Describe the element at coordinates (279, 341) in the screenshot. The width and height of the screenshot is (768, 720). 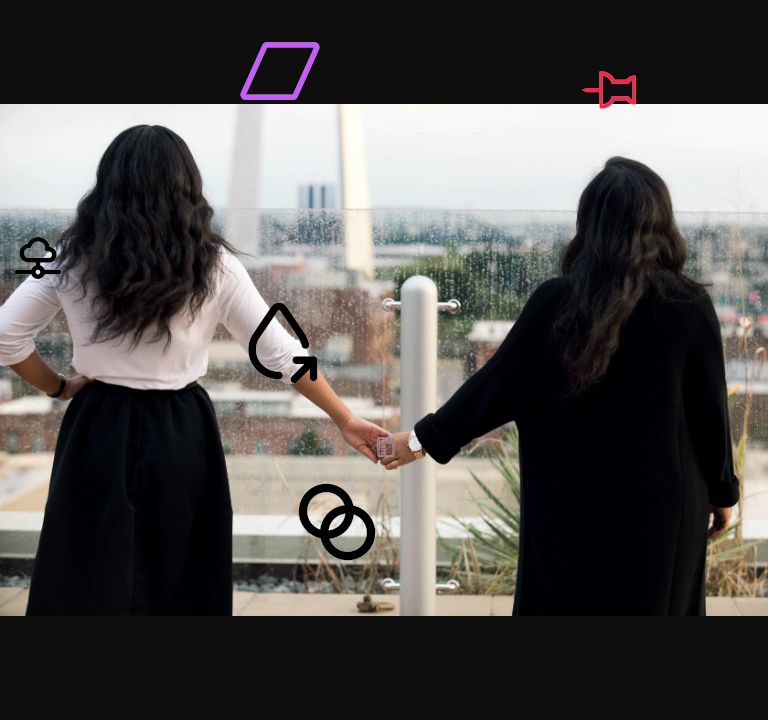
I see `share water usage or hydration data` at that location.